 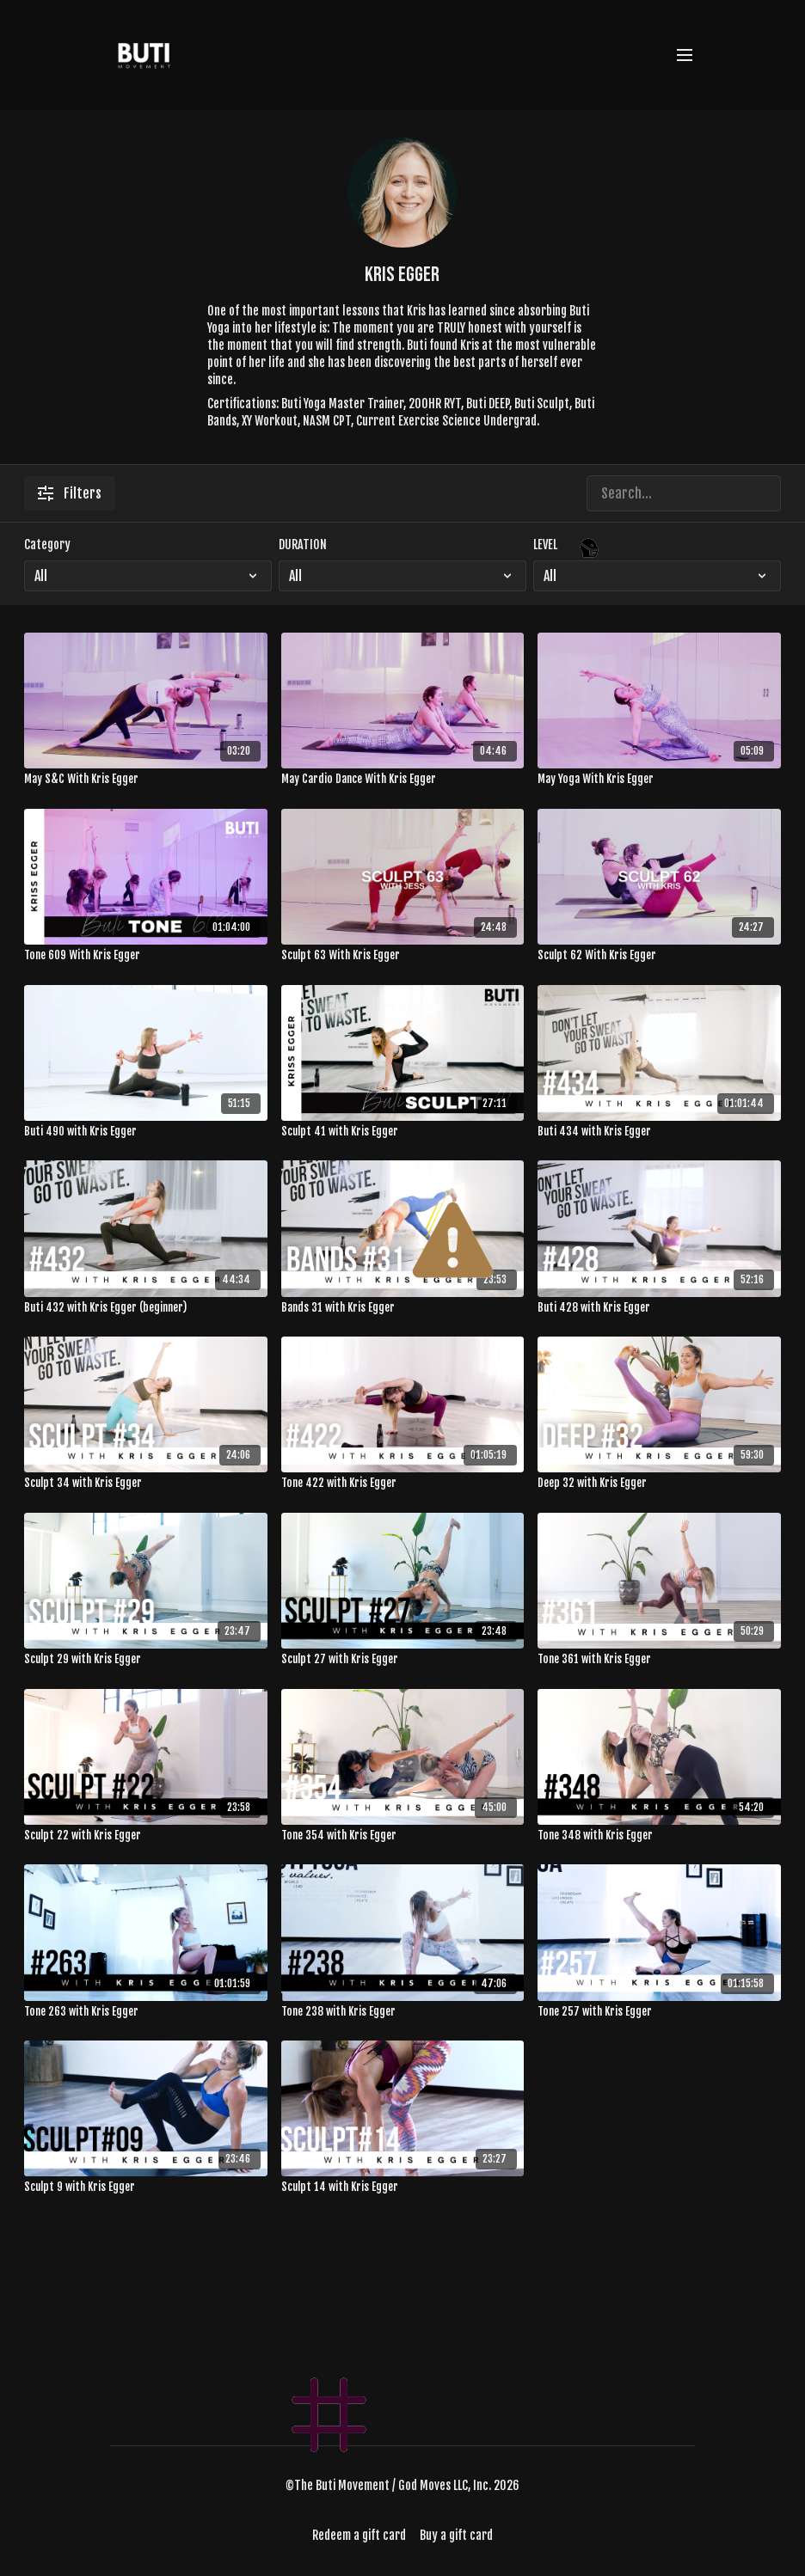 What do you see at coordinates (329, 2414) in the screenshot?
I see `view items in grid layout` at bounding box center [329, 2414].